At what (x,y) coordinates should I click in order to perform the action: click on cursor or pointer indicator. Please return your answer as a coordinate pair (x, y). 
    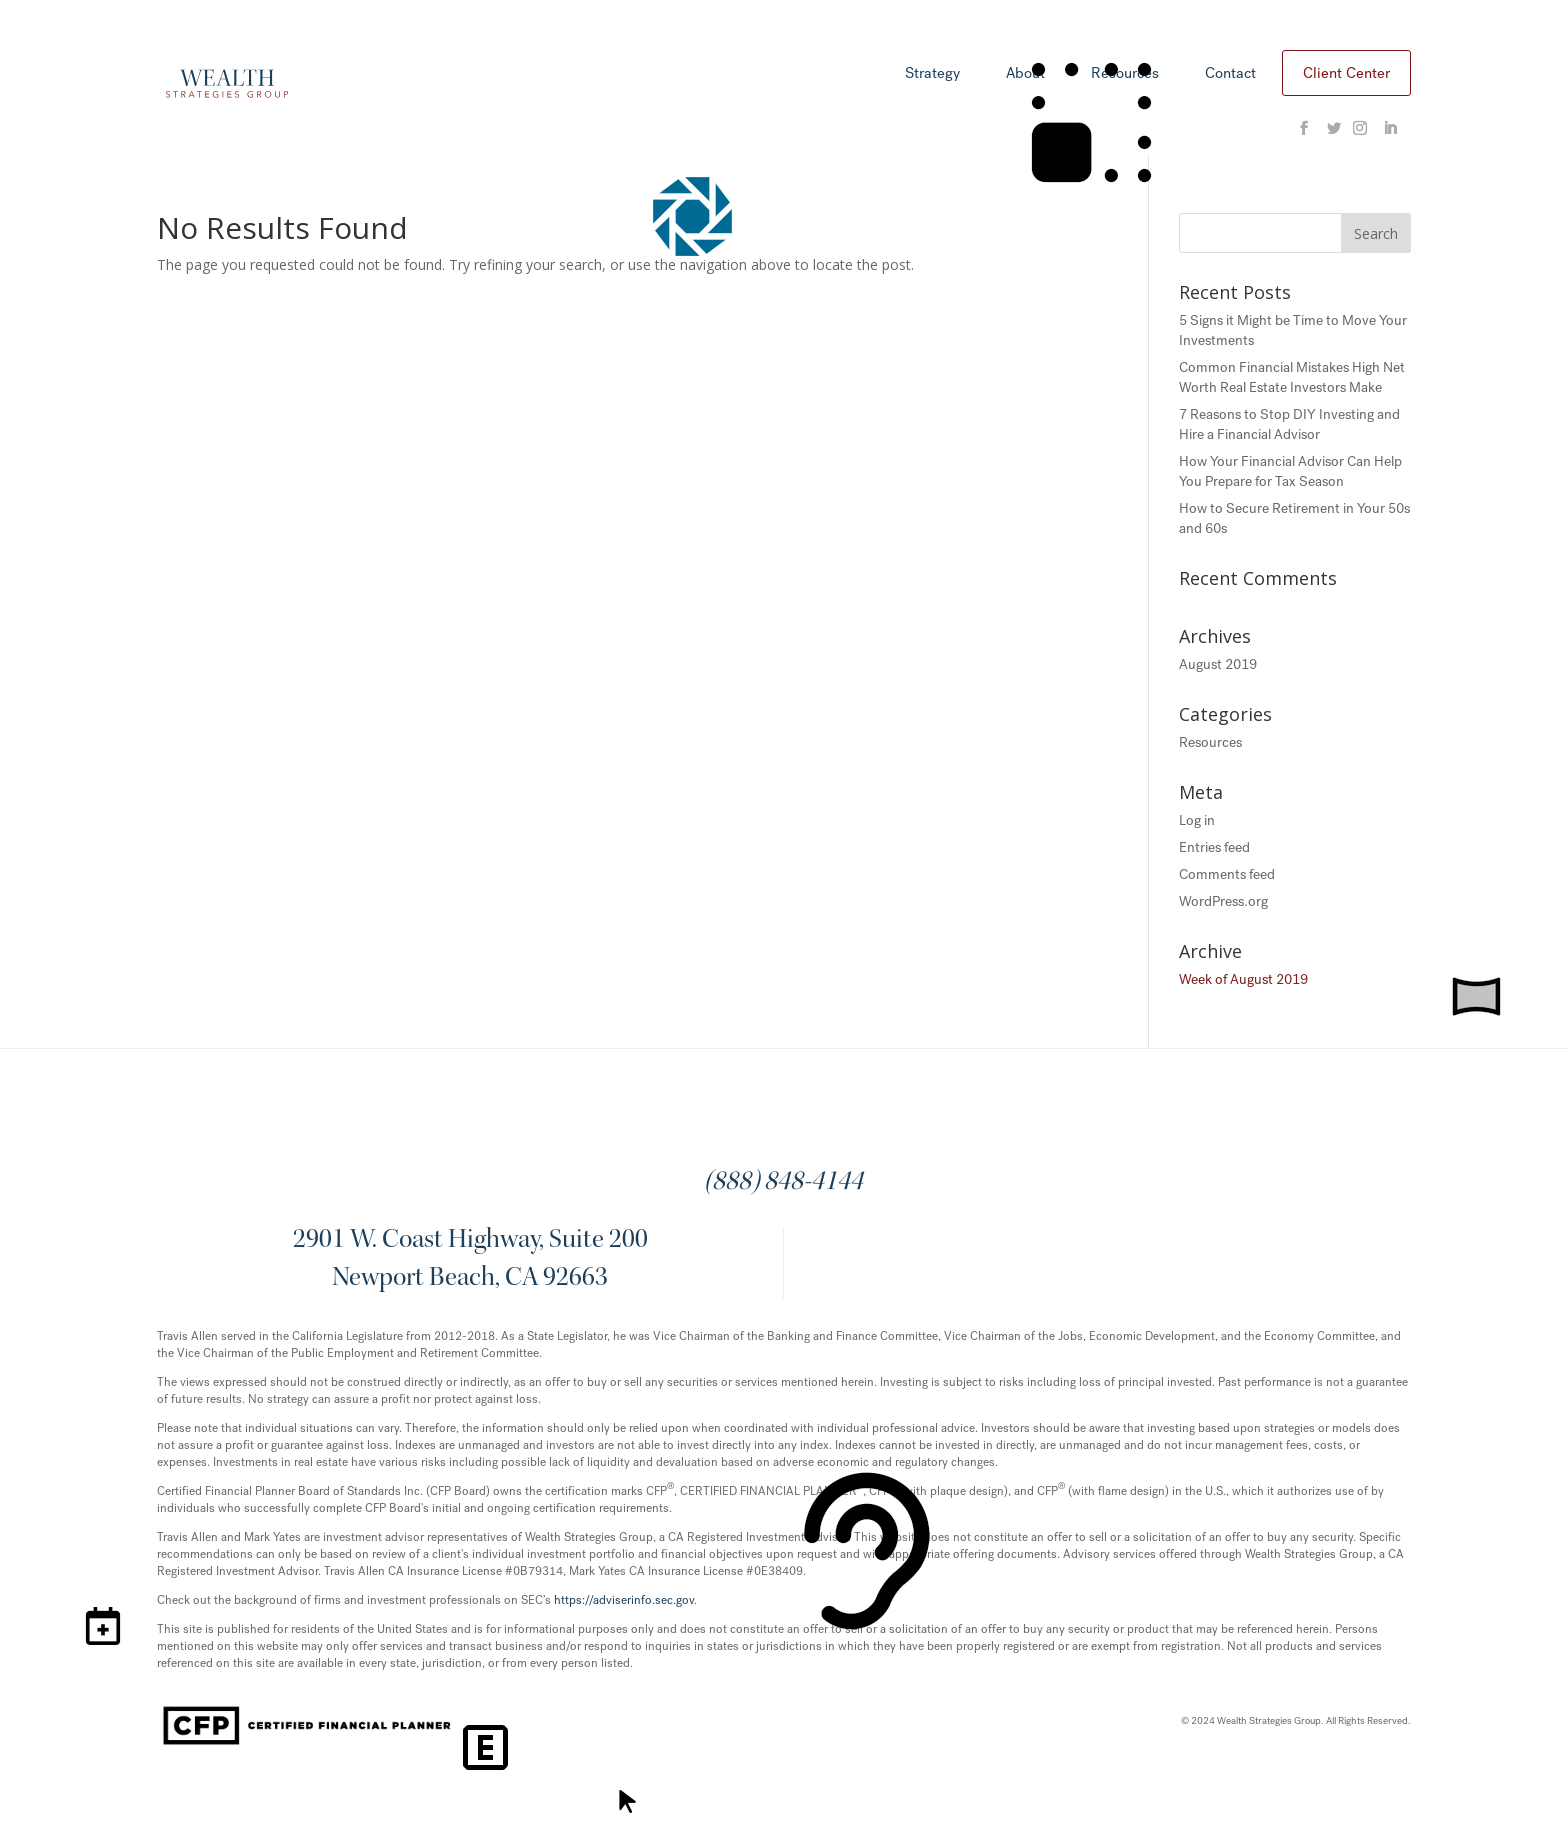
    Looking at the image, I should click on (626, 1801).